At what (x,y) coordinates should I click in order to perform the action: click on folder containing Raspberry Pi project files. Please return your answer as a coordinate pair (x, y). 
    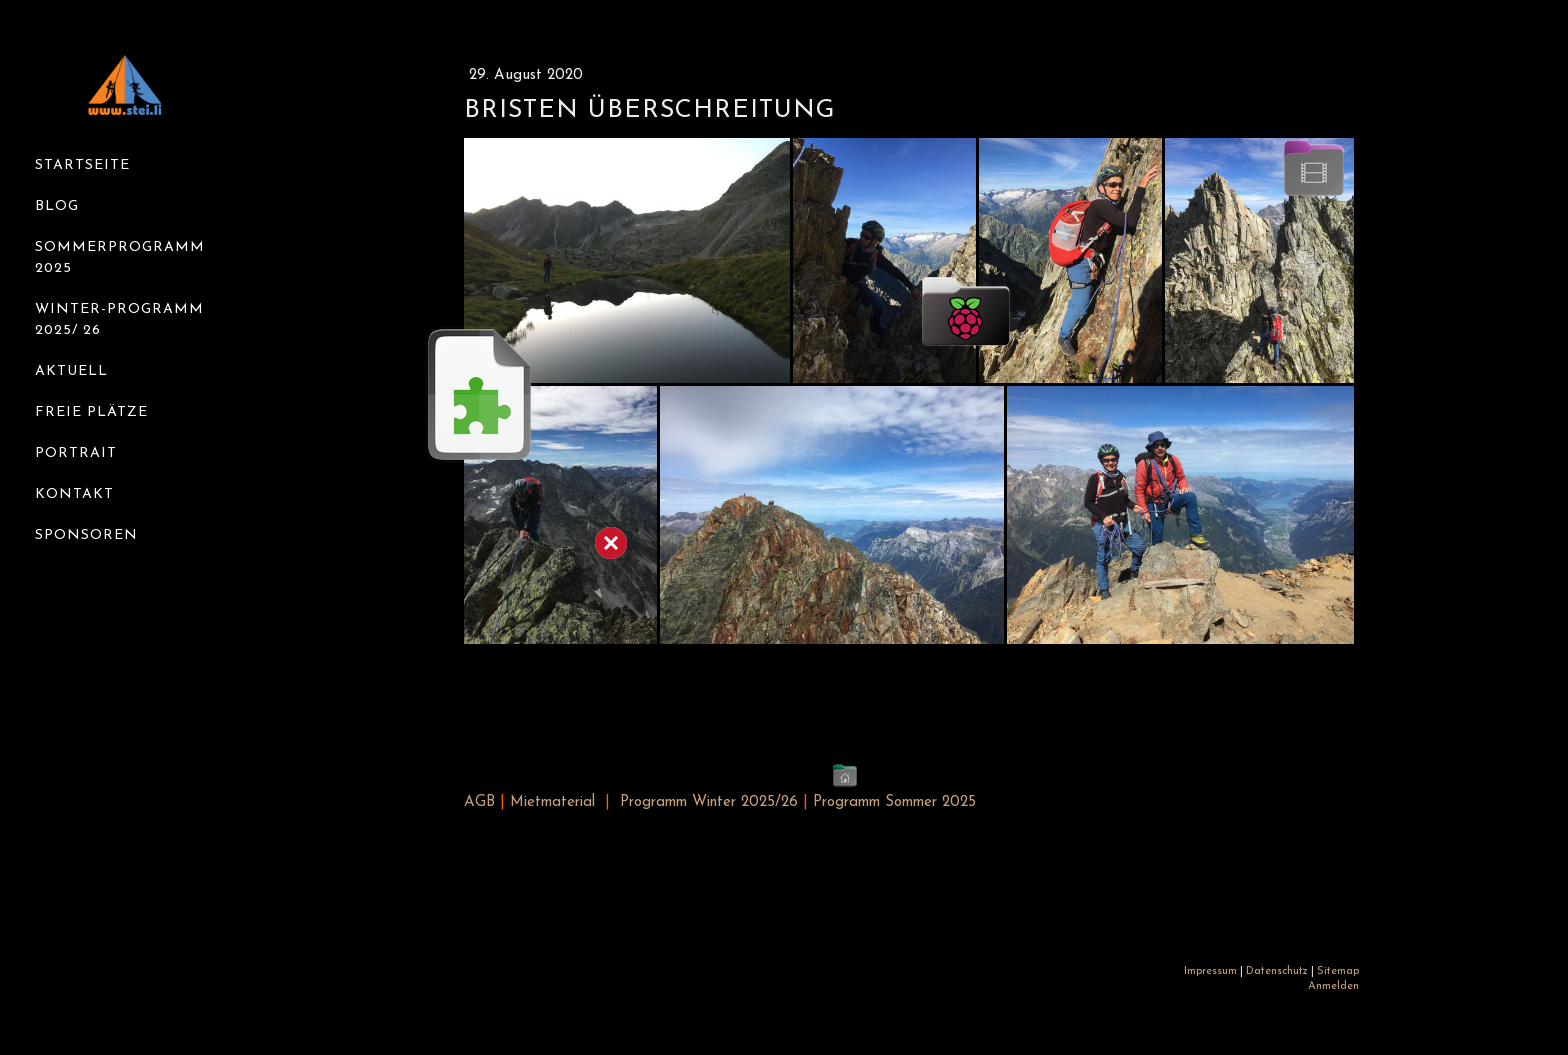
    Looking at the image, I should click on (965, 313).